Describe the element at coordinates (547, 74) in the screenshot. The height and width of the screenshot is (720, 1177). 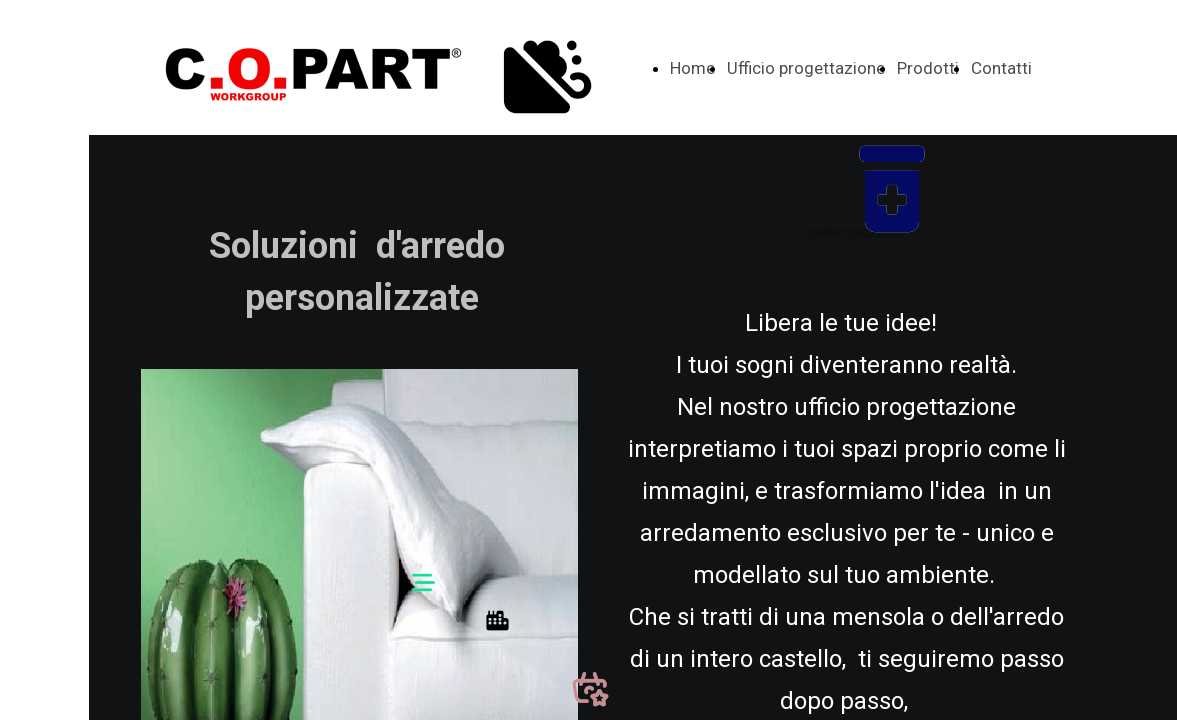
I see `indicates avalanche warning or hazard` at that location.